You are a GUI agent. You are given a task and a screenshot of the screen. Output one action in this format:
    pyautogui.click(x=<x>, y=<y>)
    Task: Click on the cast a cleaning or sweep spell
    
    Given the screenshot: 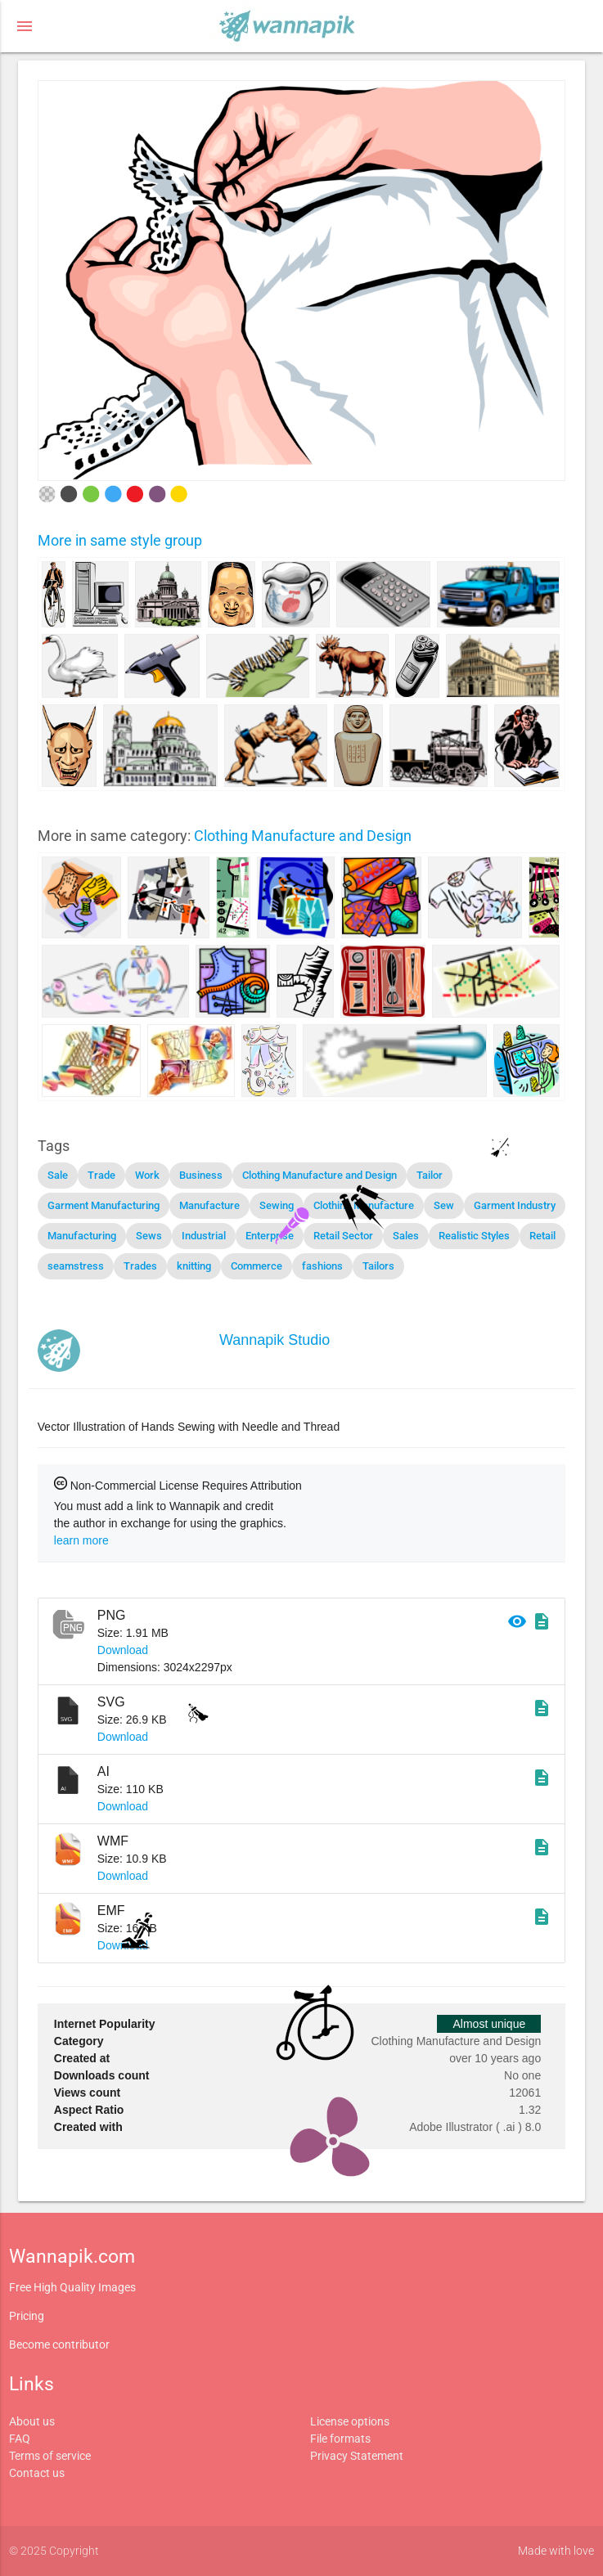 What is the action you would take?
    pyautogui.click(x=500, y=1148)
    